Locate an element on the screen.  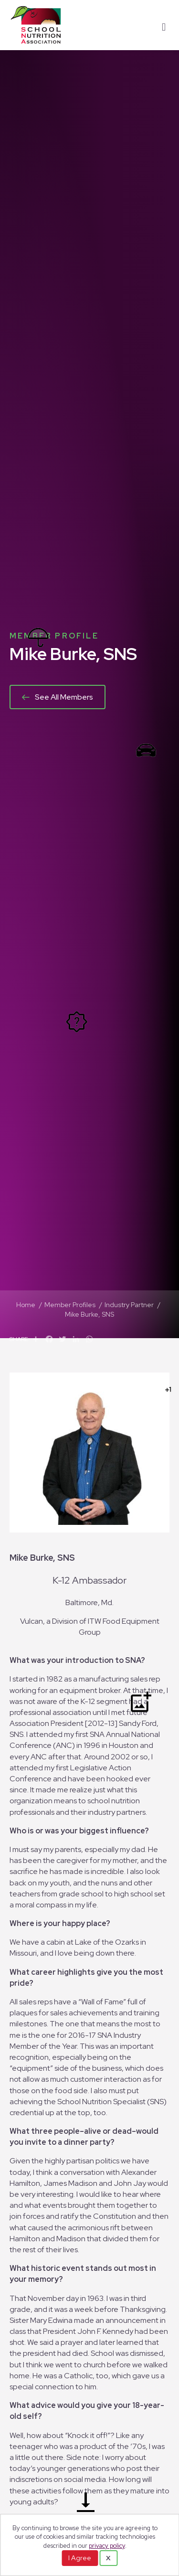
indicates weather protection or rain forecast is located at coordinates (38, 638).